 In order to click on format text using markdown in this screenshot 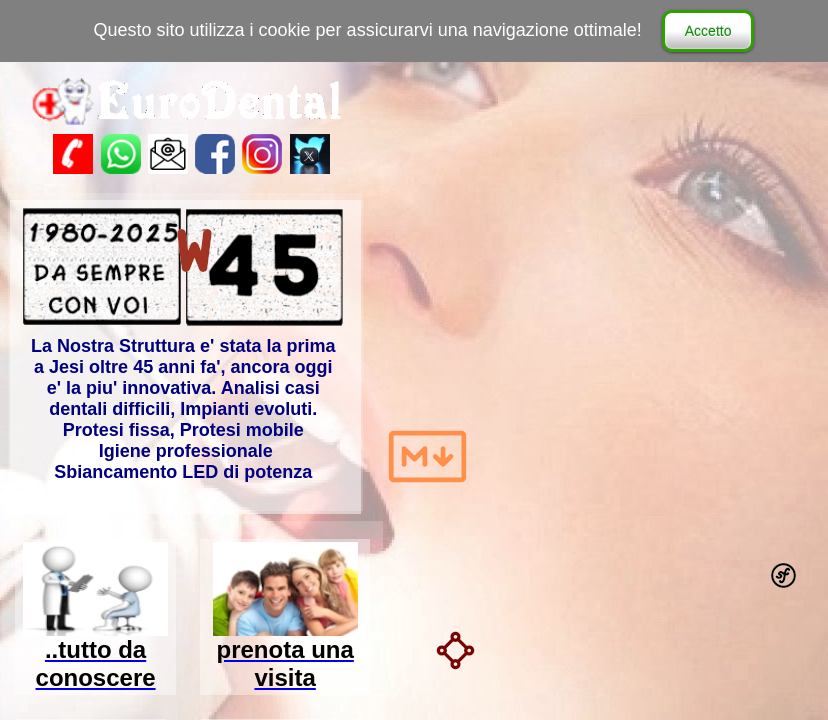, I will do `click(427, 456)`.